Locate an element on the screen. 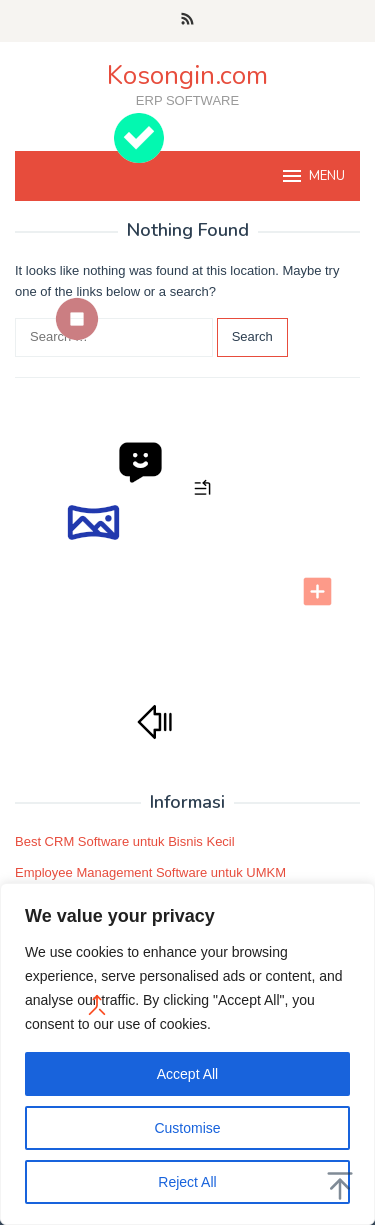 The width and height of the screenshot is (375, 1225). go back to the beginning is located at coordinates (156, 722).